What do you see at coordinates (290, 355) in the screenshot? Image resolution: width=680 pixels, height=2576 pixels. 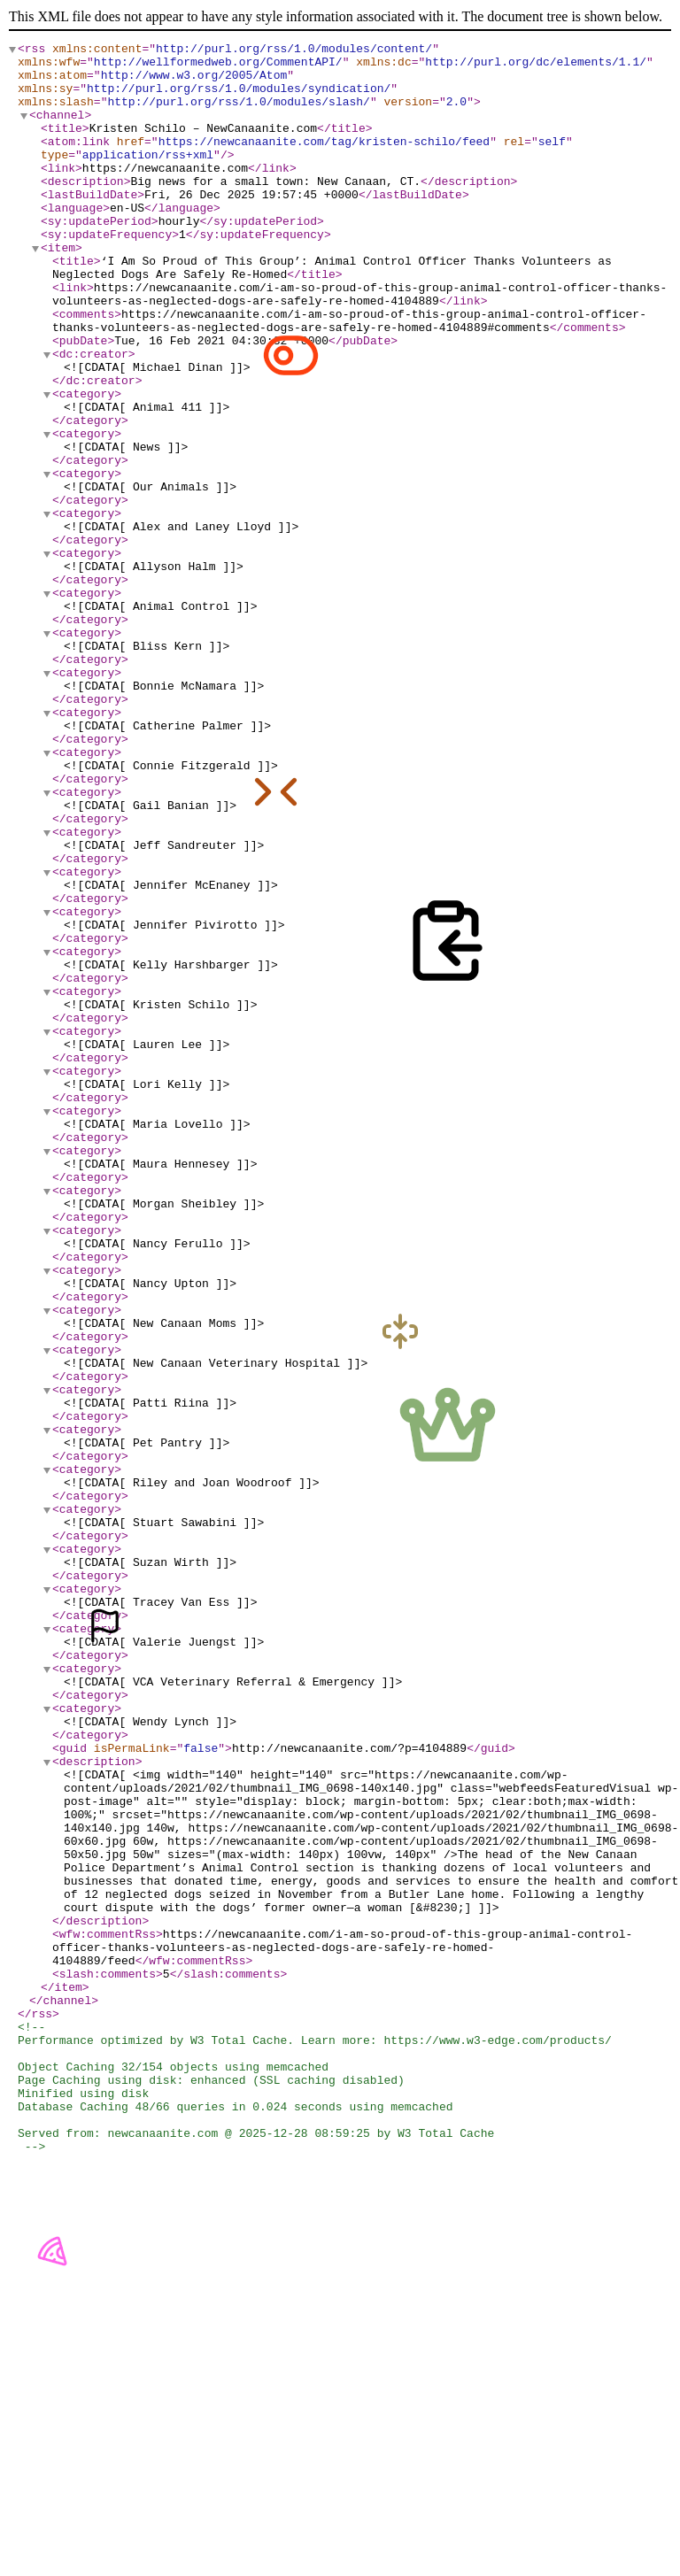 I see `toggle switch in off position` at bounding box center [290, 355].